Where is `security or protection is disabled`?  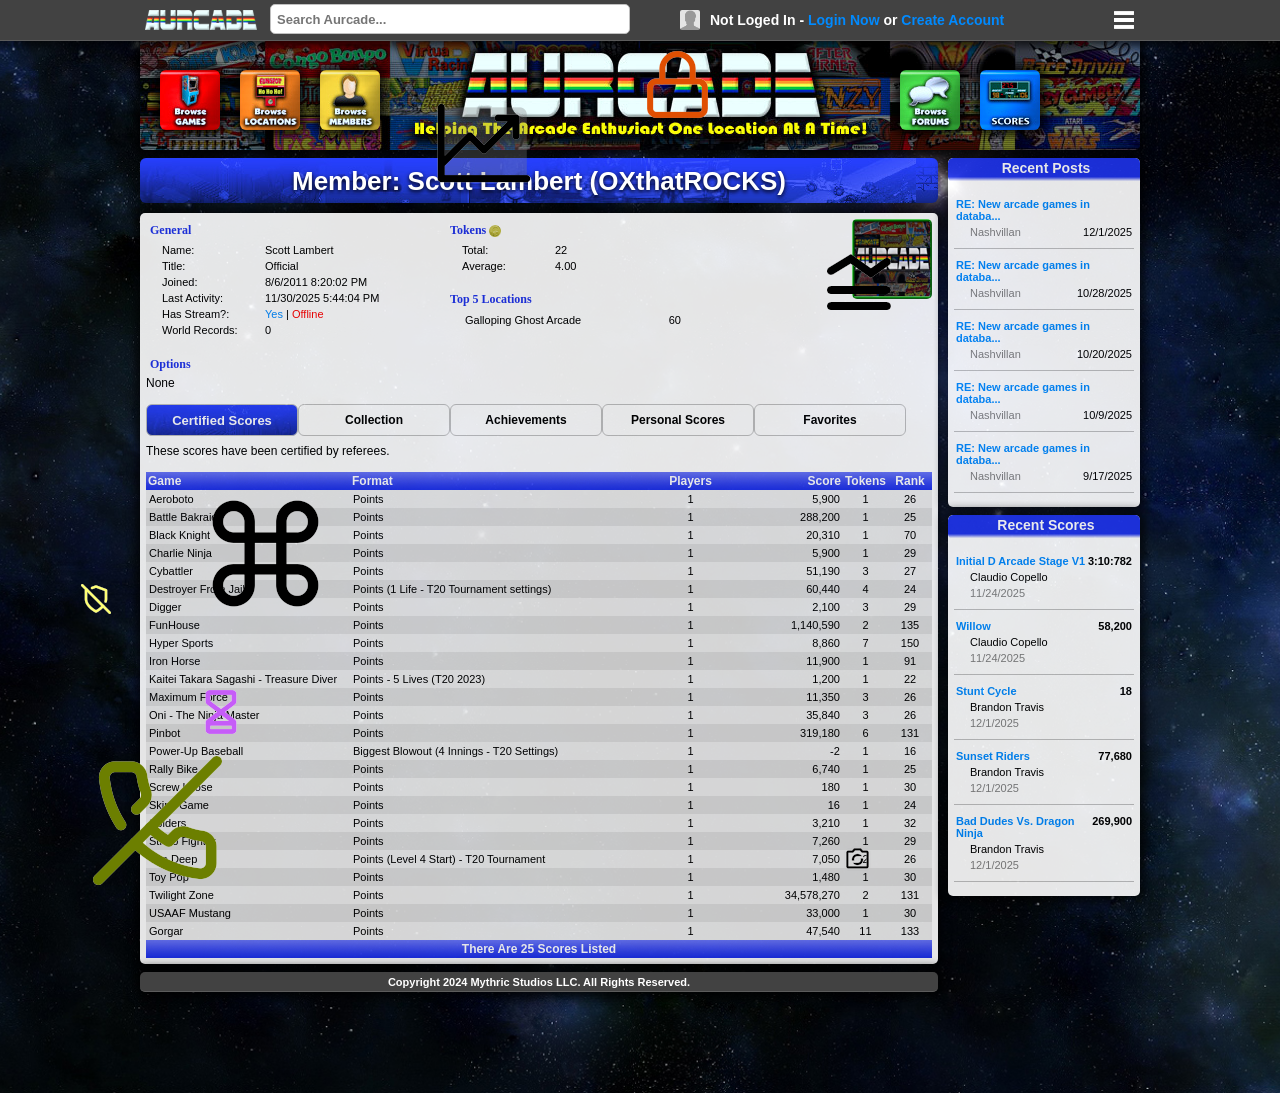 security or protection is disabled is located at coordinates (96, 599).